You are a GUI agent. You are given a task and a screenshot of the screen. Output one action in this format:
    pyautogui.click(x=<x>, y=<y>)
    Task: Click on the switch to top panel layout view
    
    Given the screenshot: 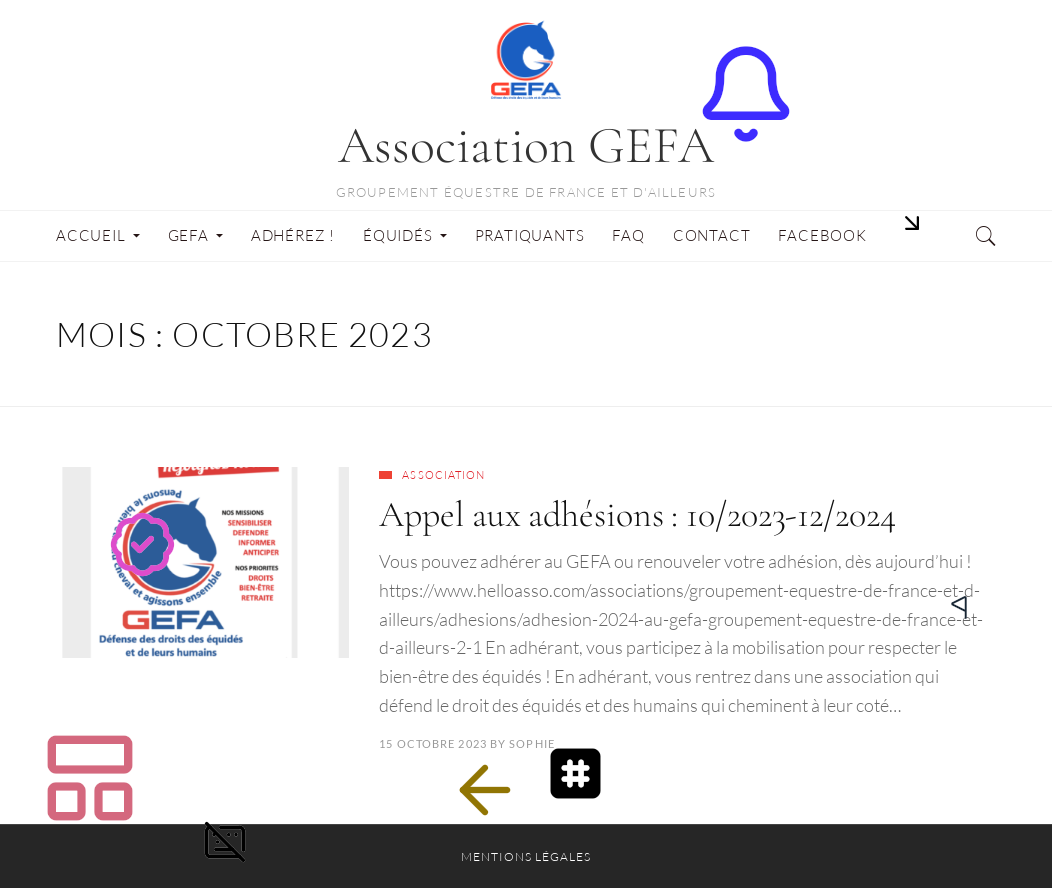 What is the action you would take?
    pyautogui.click(x=90, y=778)
    